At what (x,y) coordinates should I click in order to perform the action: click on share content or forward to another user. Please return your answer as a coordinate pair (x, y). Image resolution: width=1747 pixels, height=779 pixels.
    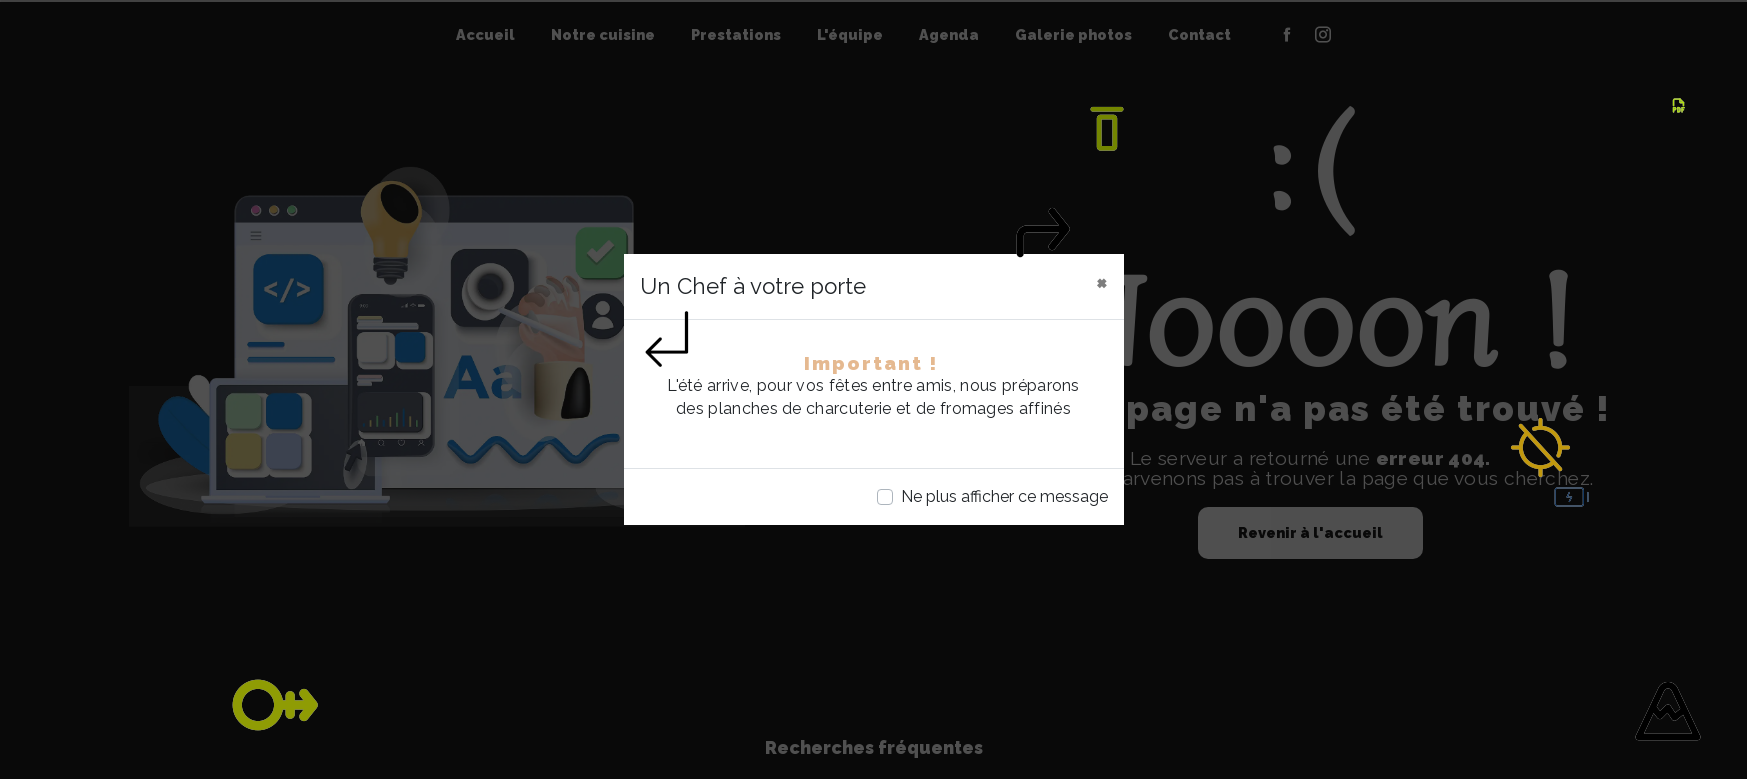
    Looking at the image, I should click on (1041, 232).